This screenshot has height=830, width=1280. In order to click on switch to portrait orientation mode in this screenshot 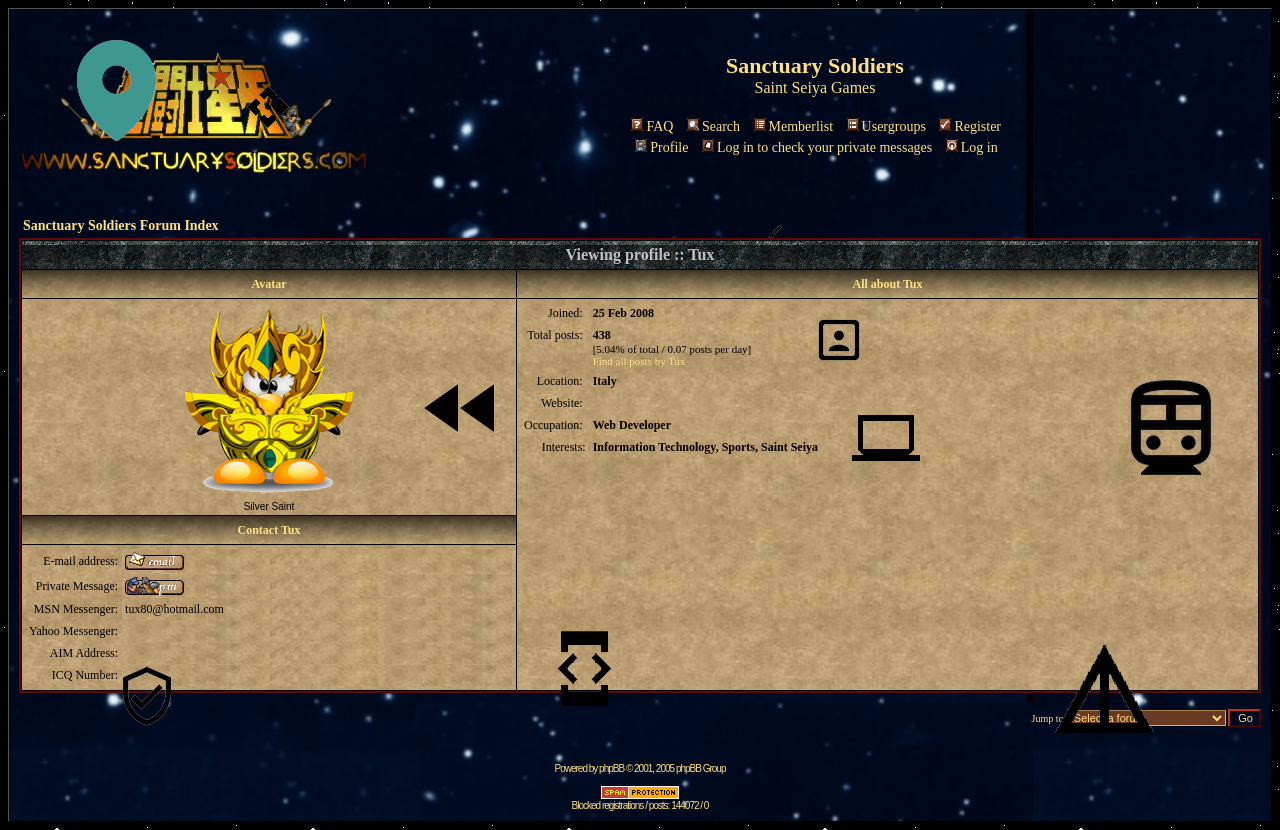, I will do `click(839, 340)`.